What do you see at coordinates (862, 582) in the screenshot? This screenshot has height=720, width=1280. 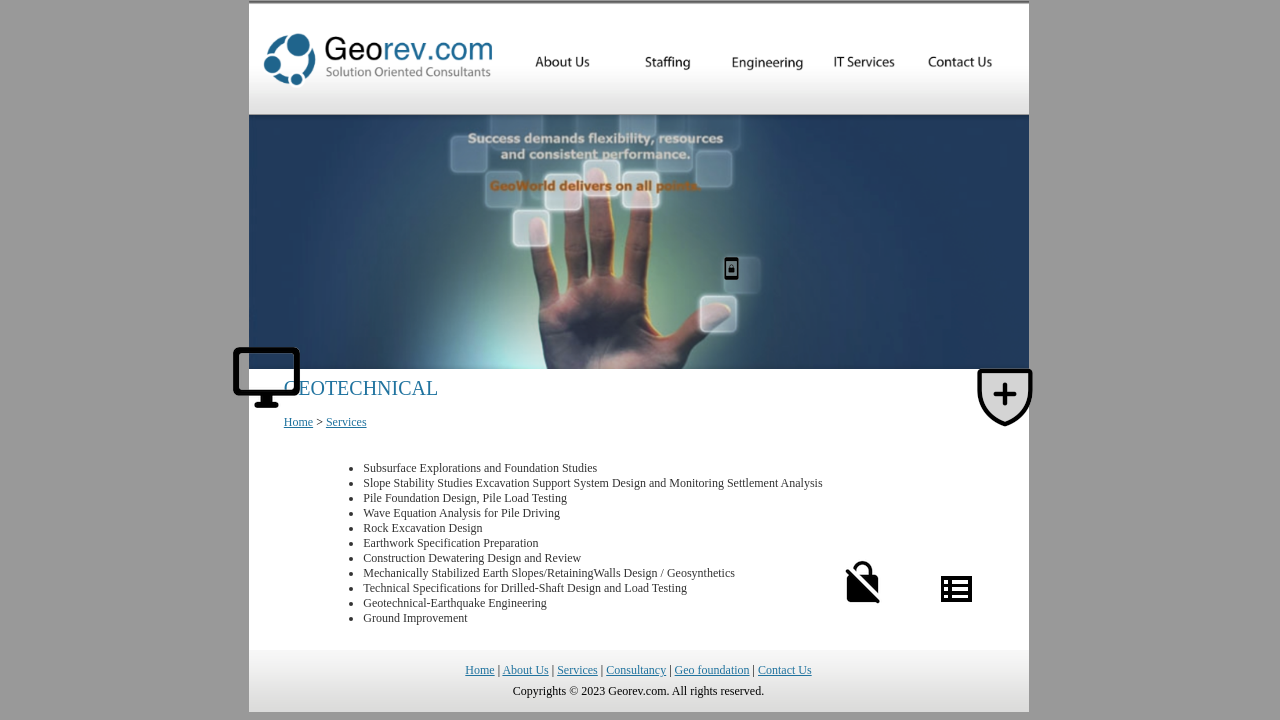 I see `indicates connection is not encrypted or secure` at bounding box center [862, 582].